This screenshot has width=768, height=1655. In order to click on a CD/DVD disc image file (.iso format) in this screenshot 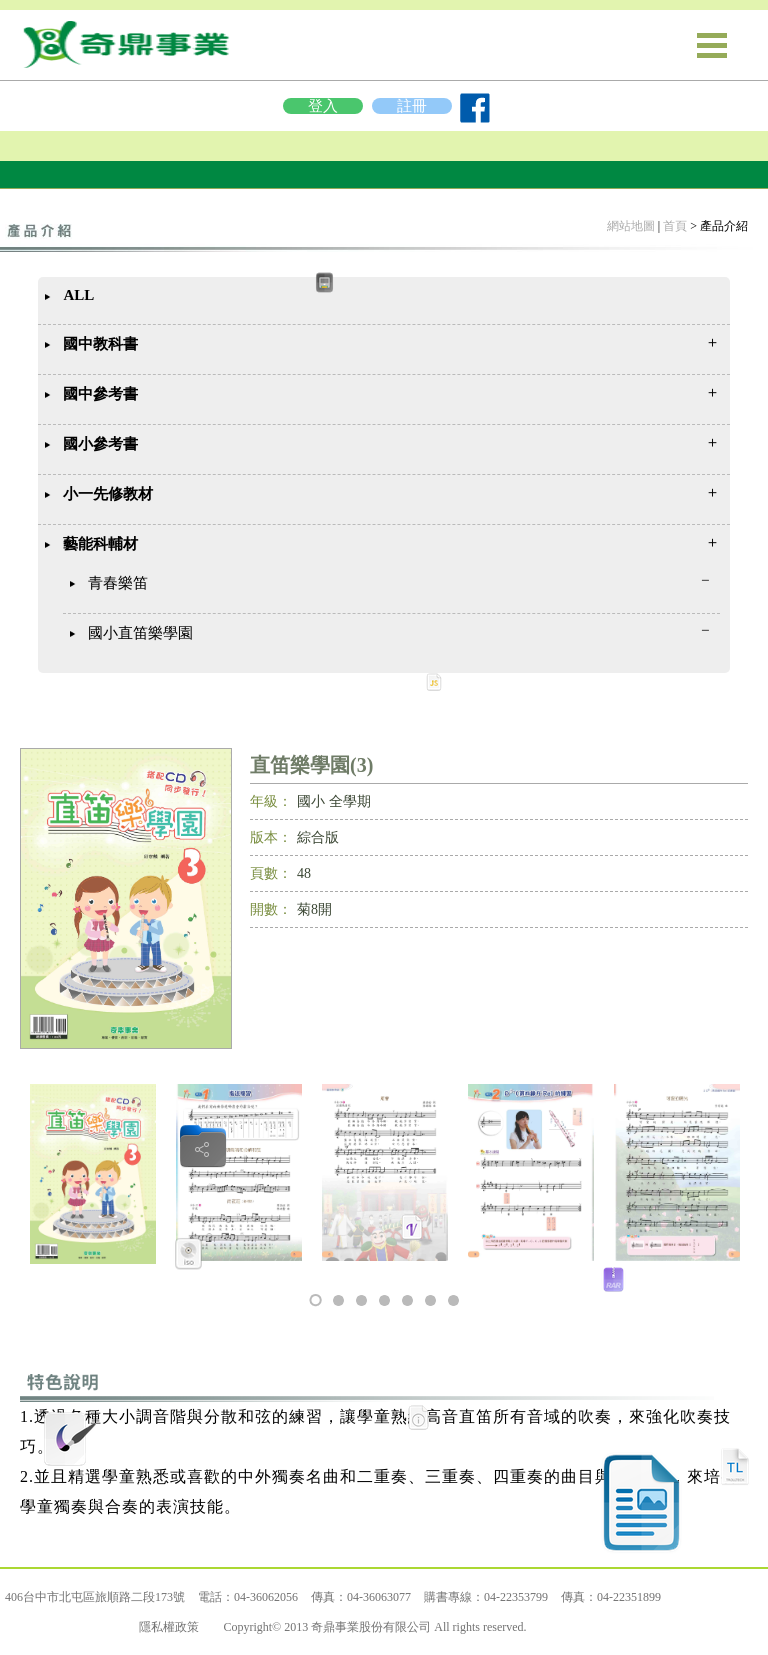, I will do `click(188, 1253)`.